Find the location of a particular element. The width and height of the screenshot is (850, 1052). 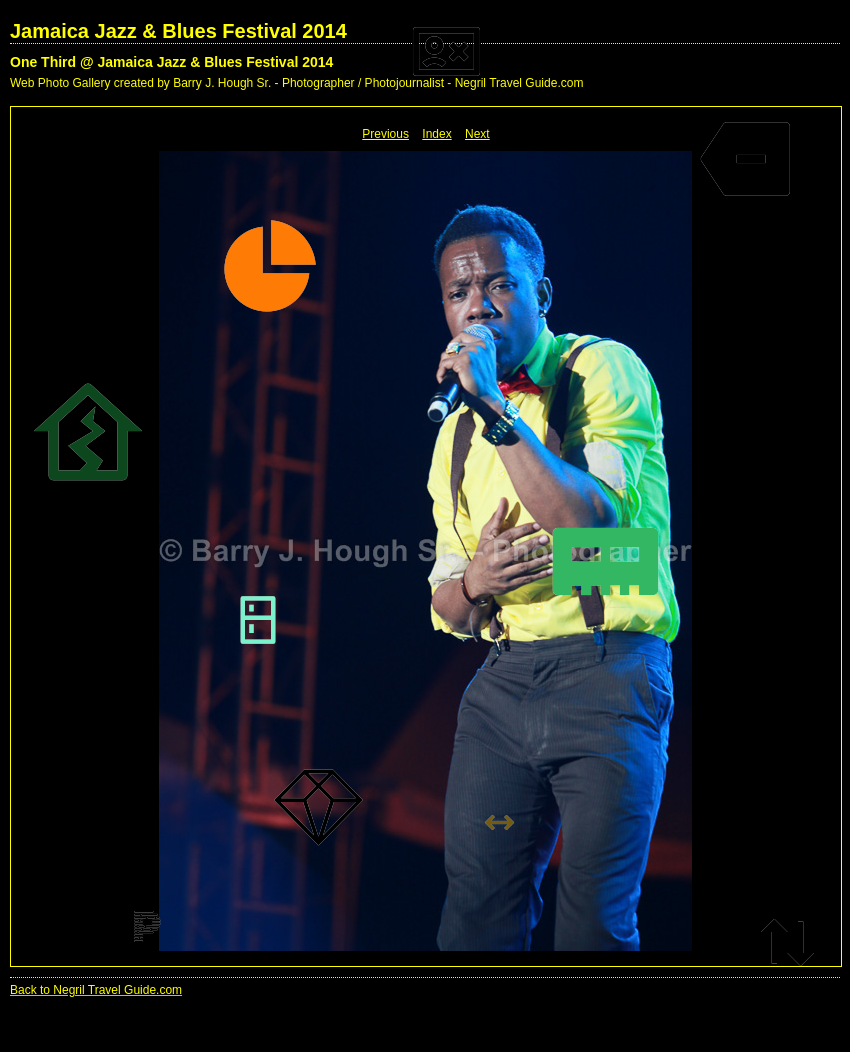

sort items in ascending or descending order is located at coordinates (787, 942).